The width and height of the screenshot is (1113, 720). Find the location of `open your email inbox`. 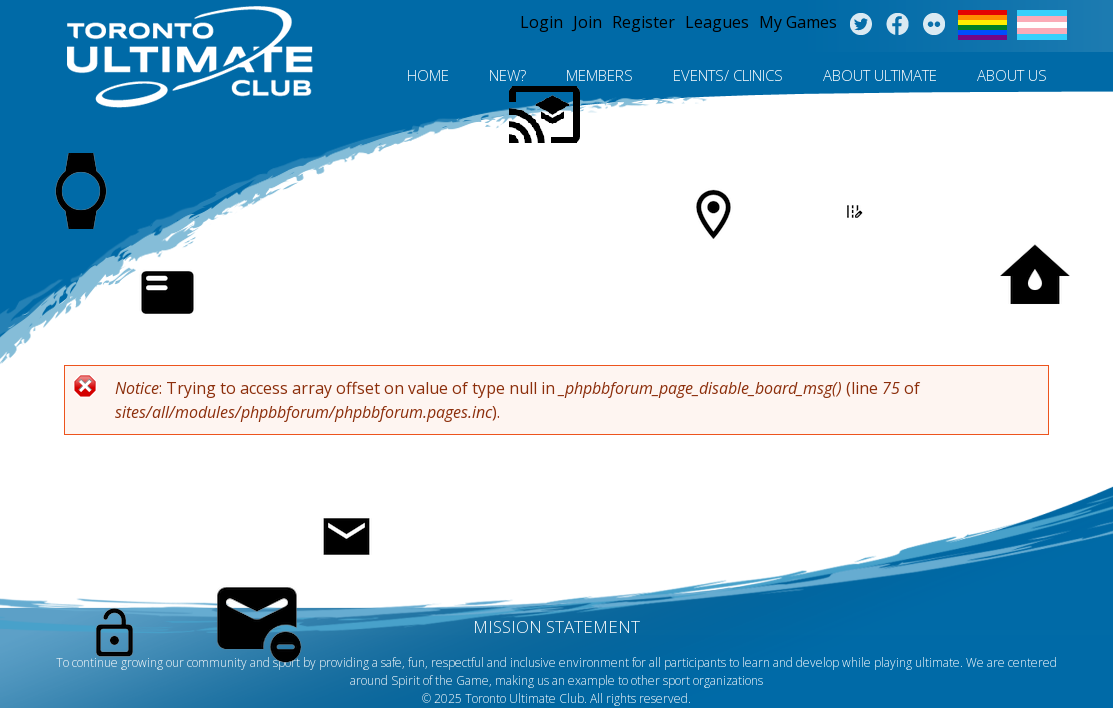

open your email inbox is located at coordinates (346, 536).